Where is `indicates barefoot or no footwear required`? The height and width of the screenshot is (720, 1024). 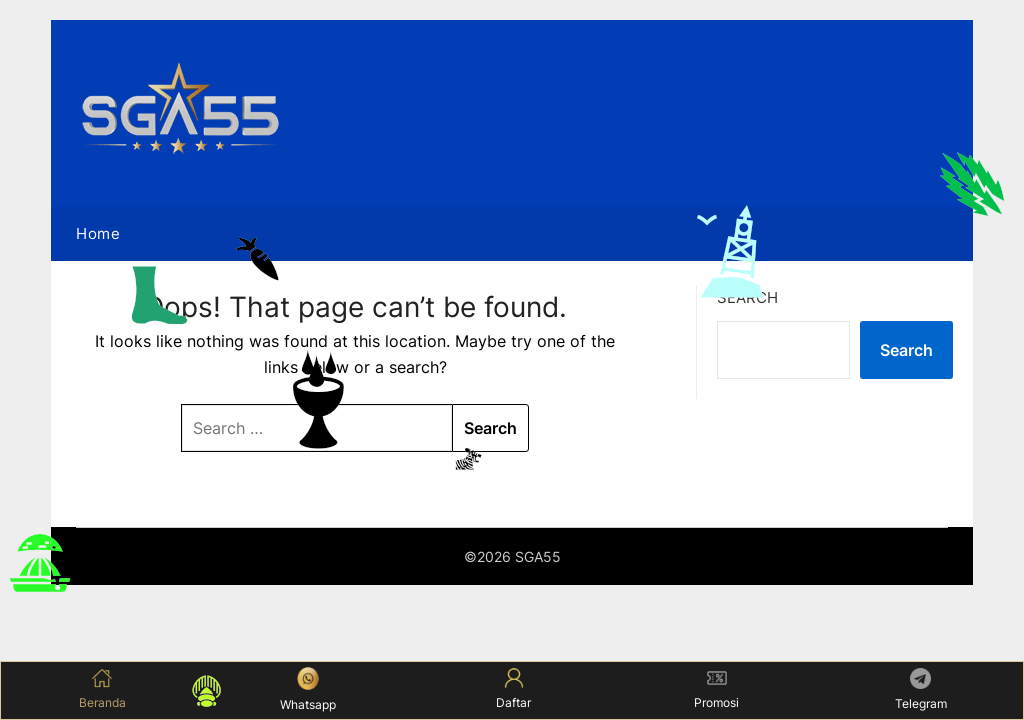 indicates barefoot or no footwear required is located at coordinates (158, 295).